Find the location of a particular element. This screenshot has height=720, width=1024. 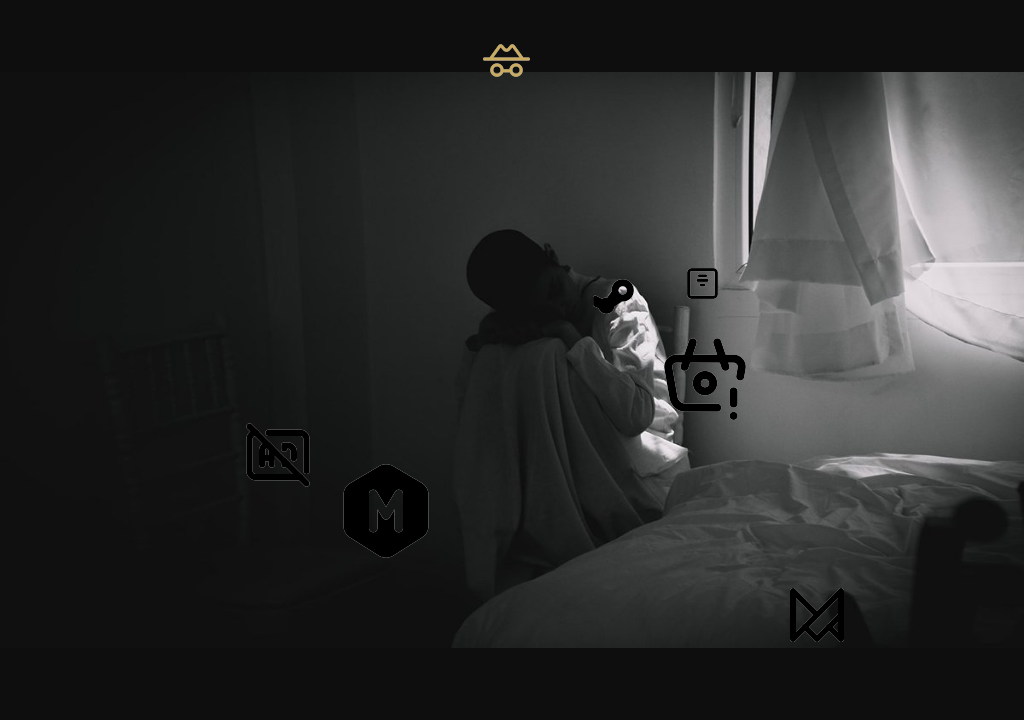

enable incognito or private browsing mode is located at coordinates (506, 60).